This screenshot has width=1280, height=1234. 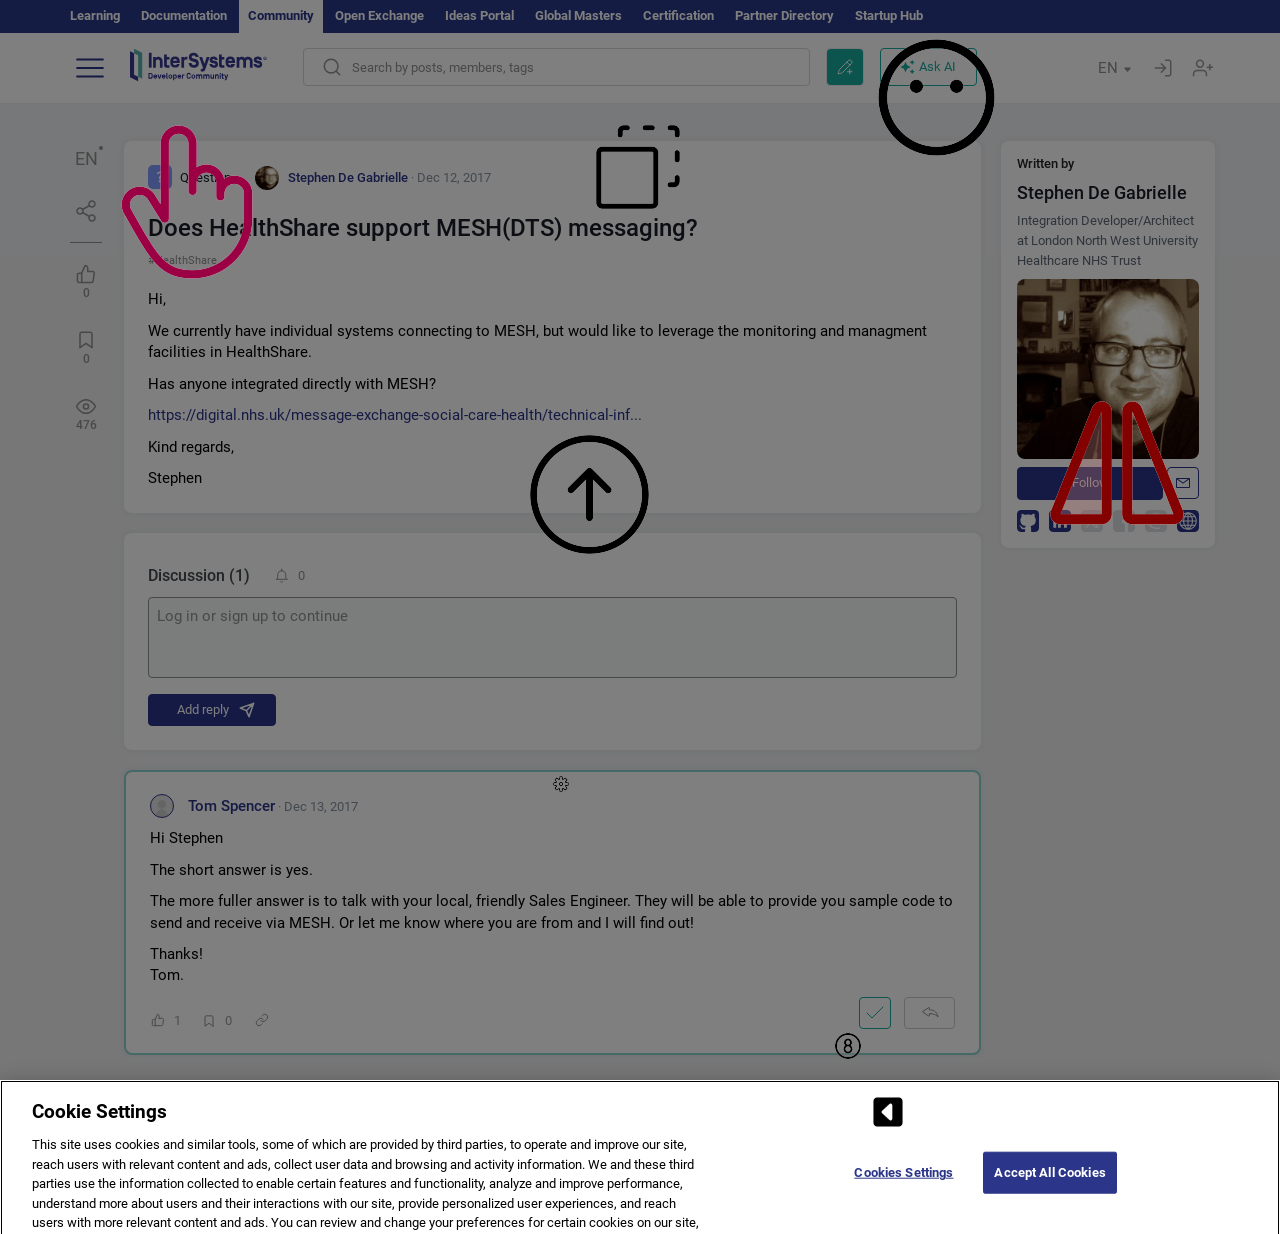 What do you see at coordinates (561, 784) in the screenshot?
I see `access settings or preferences` at bounding box center [561, 784].